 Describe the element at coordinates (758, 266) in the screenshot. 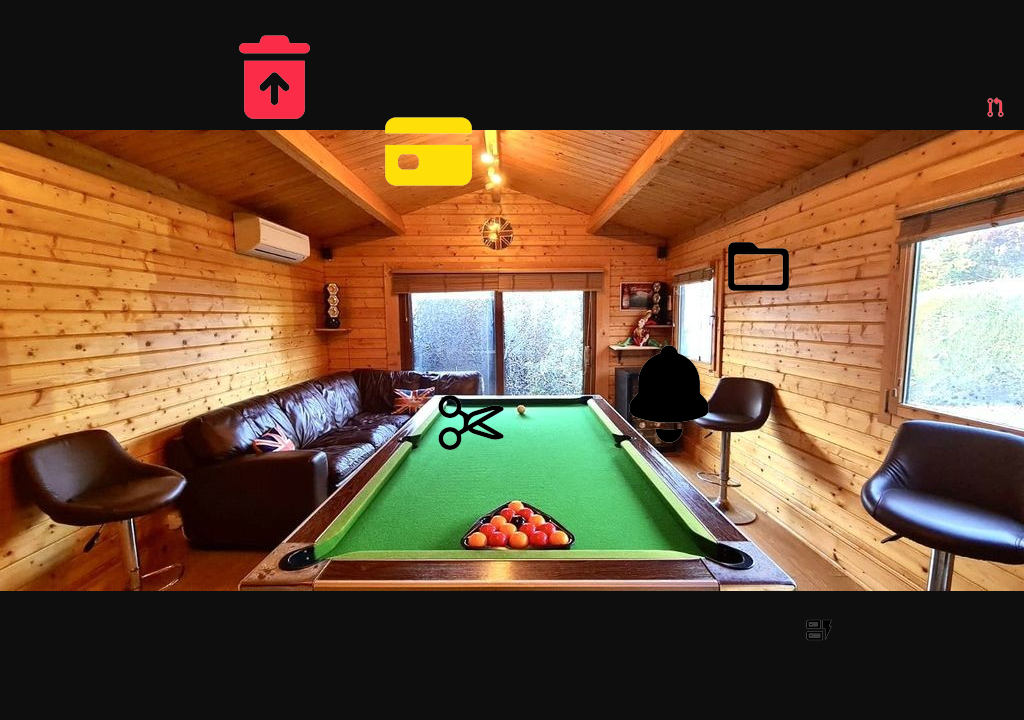

I see `open a folder to view its contents` at that location.